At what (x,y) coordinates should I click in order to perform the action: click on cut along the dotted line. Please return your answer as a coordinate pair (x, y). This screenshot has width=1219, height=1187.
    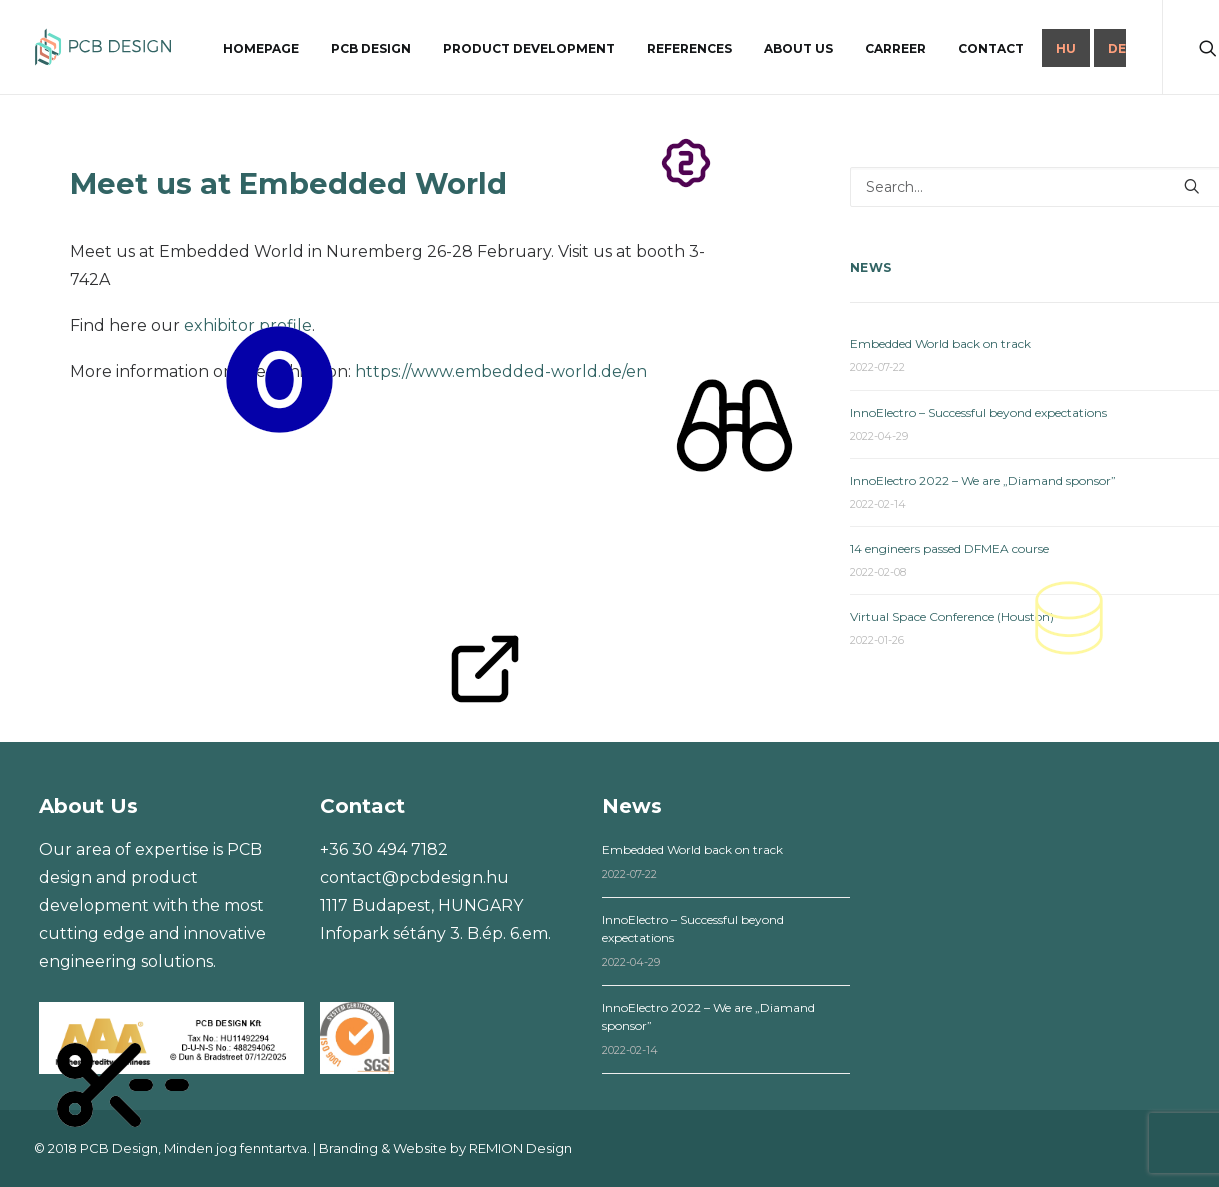
    Looking at the image, I should click on (123, 1085).